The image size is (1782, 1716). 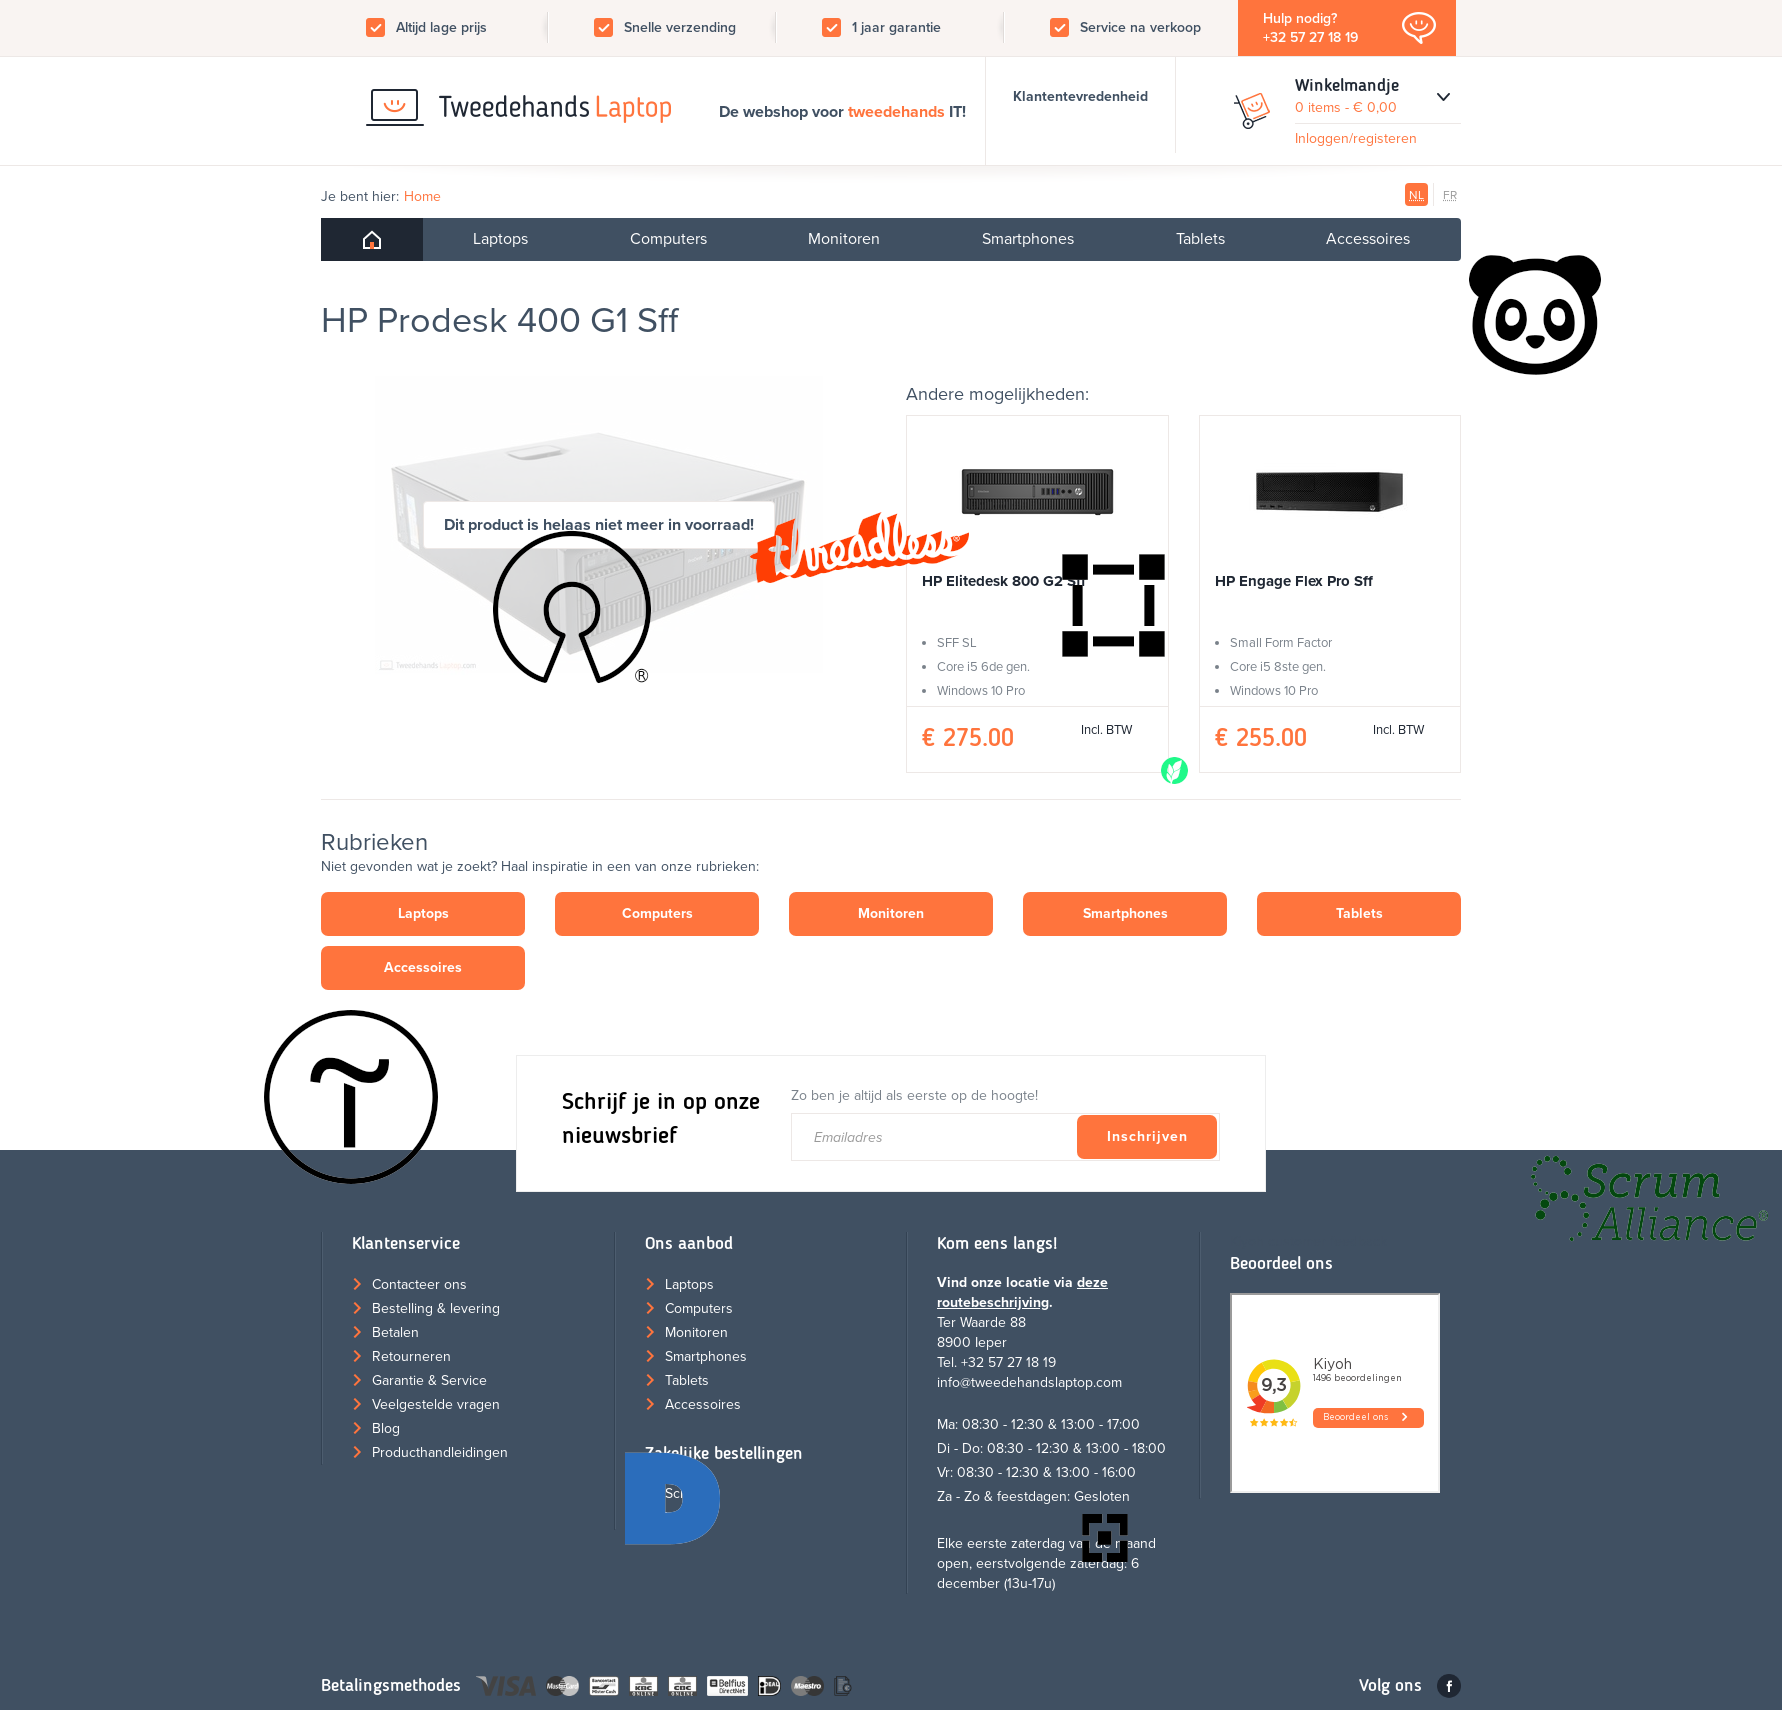 I want to click on rye package manager logo, so click(x=1174, y=770).